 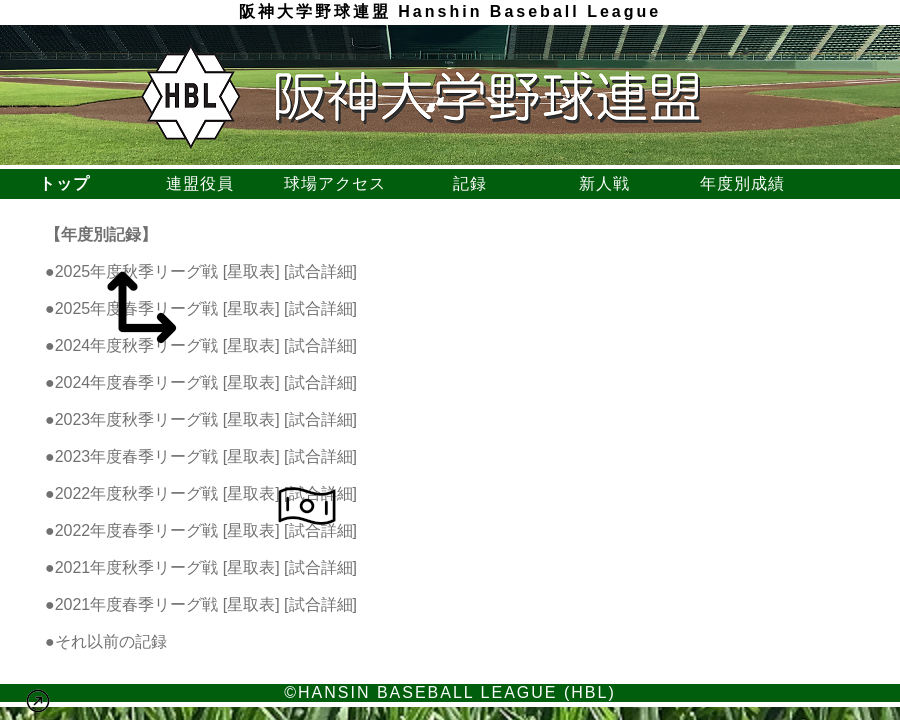 I want to click on view currency or payment options, so click(x=307, y=506).